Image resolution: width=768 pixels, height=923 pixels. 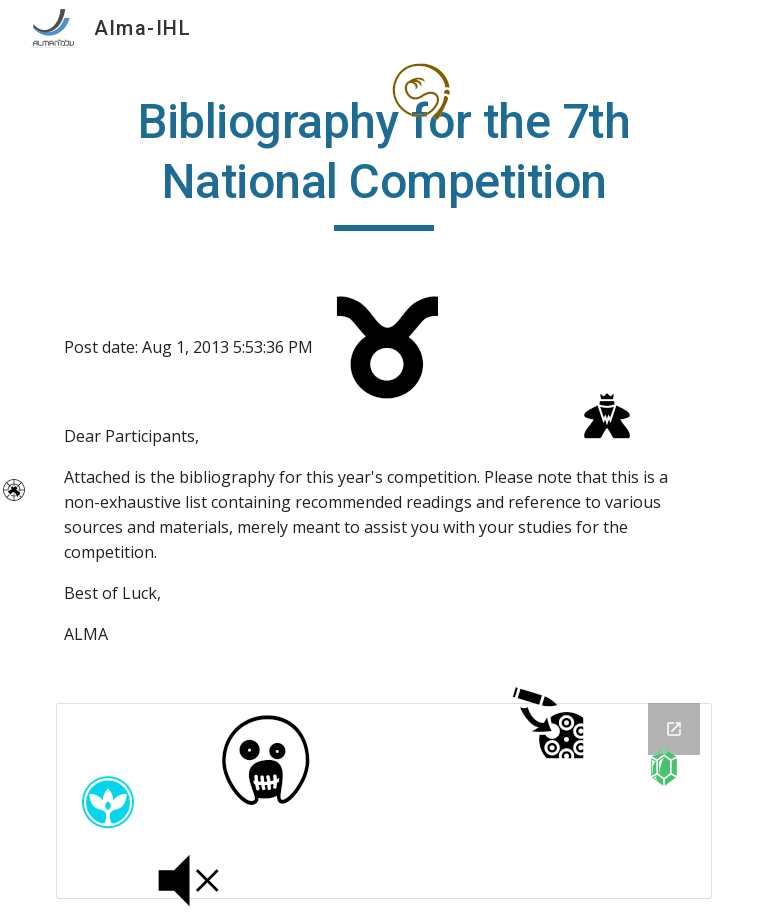 What do you see at coordinates (265, 759) in the screenshot?
I see `the mighty boosh comedy series logo or fan content` at bounding box center [265, 759].